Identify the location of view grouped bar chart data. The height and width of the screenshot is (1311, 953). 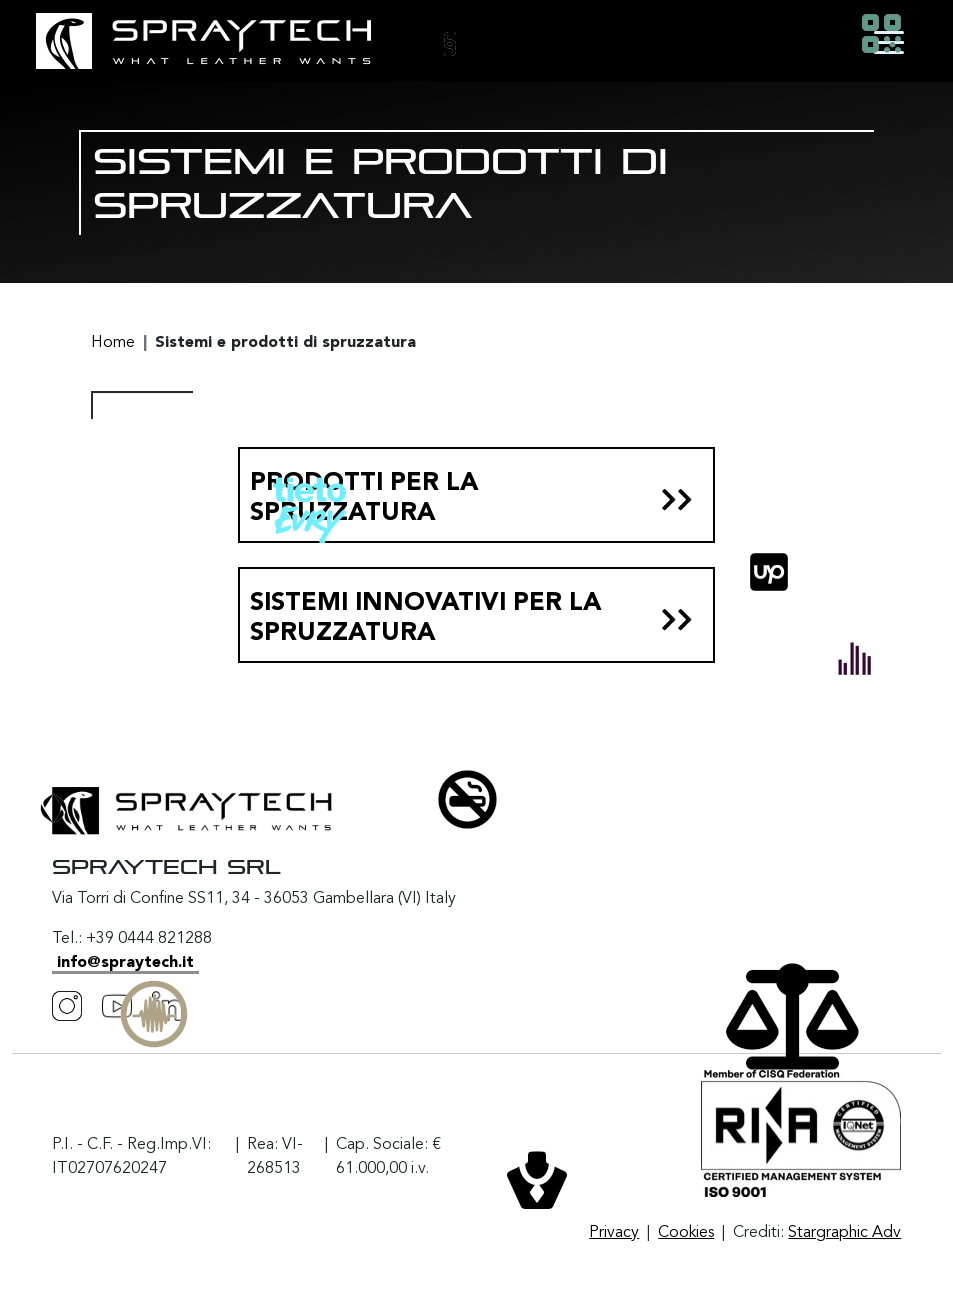
(855, 659).